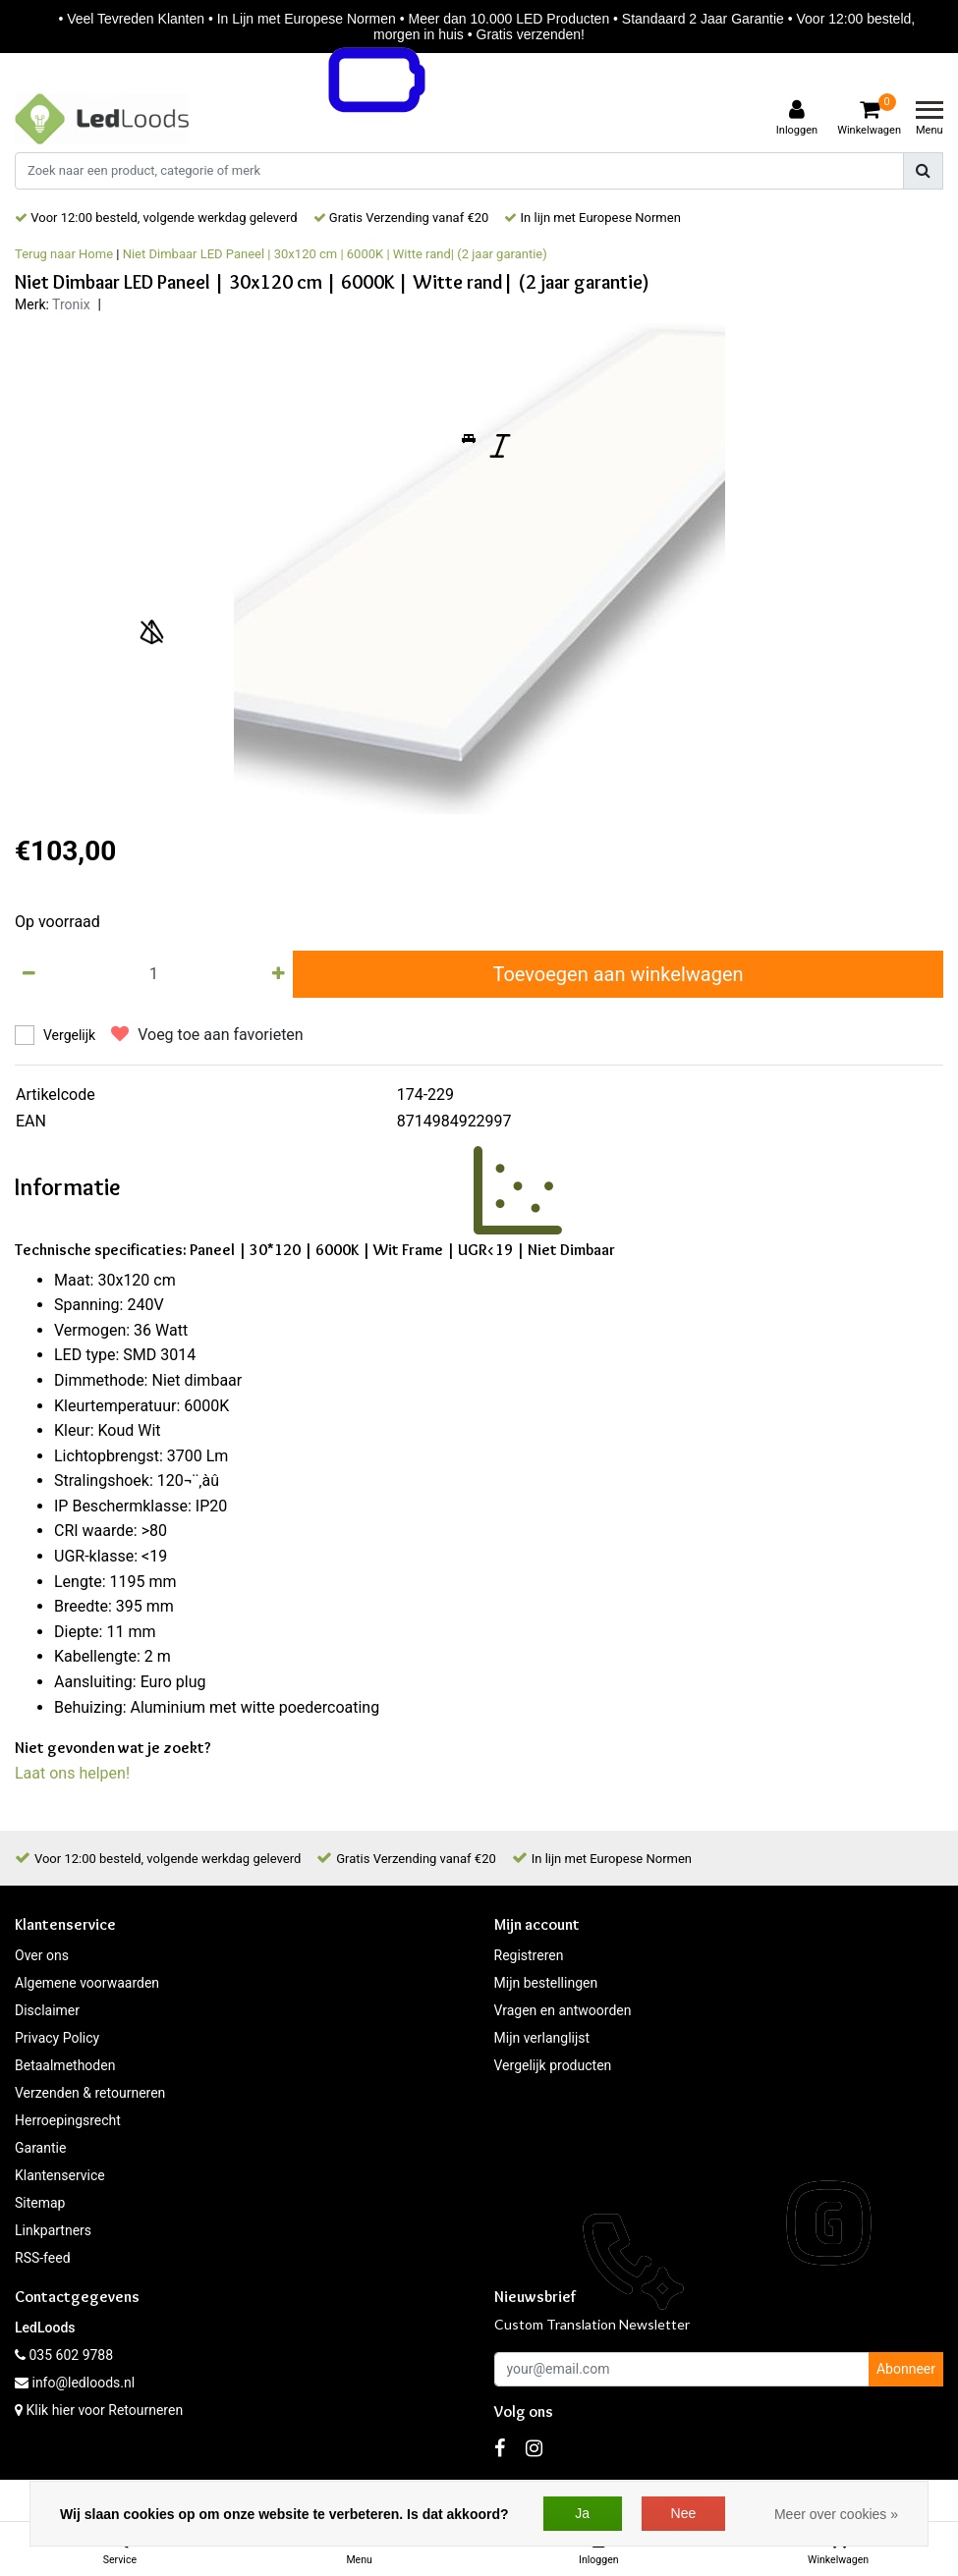 The width and height of the screenshot is (958, 2576). I want to click on AI-powered calling or smart call features, so click(630, 2256).